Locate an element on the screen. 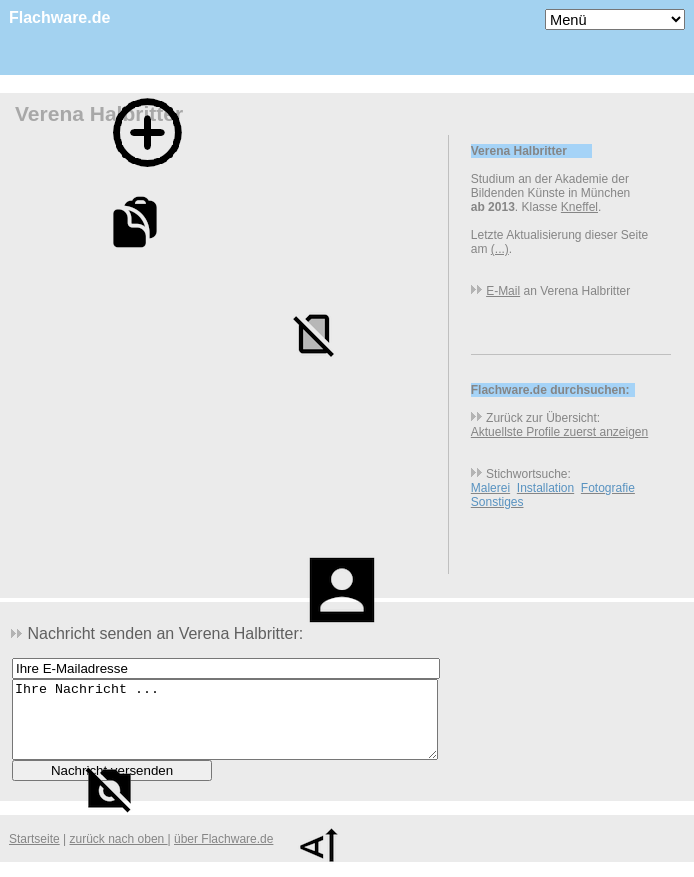 The height and width of the screenshot is (877, 694). photography not allowed in this area is located at coordinates (109, 788).